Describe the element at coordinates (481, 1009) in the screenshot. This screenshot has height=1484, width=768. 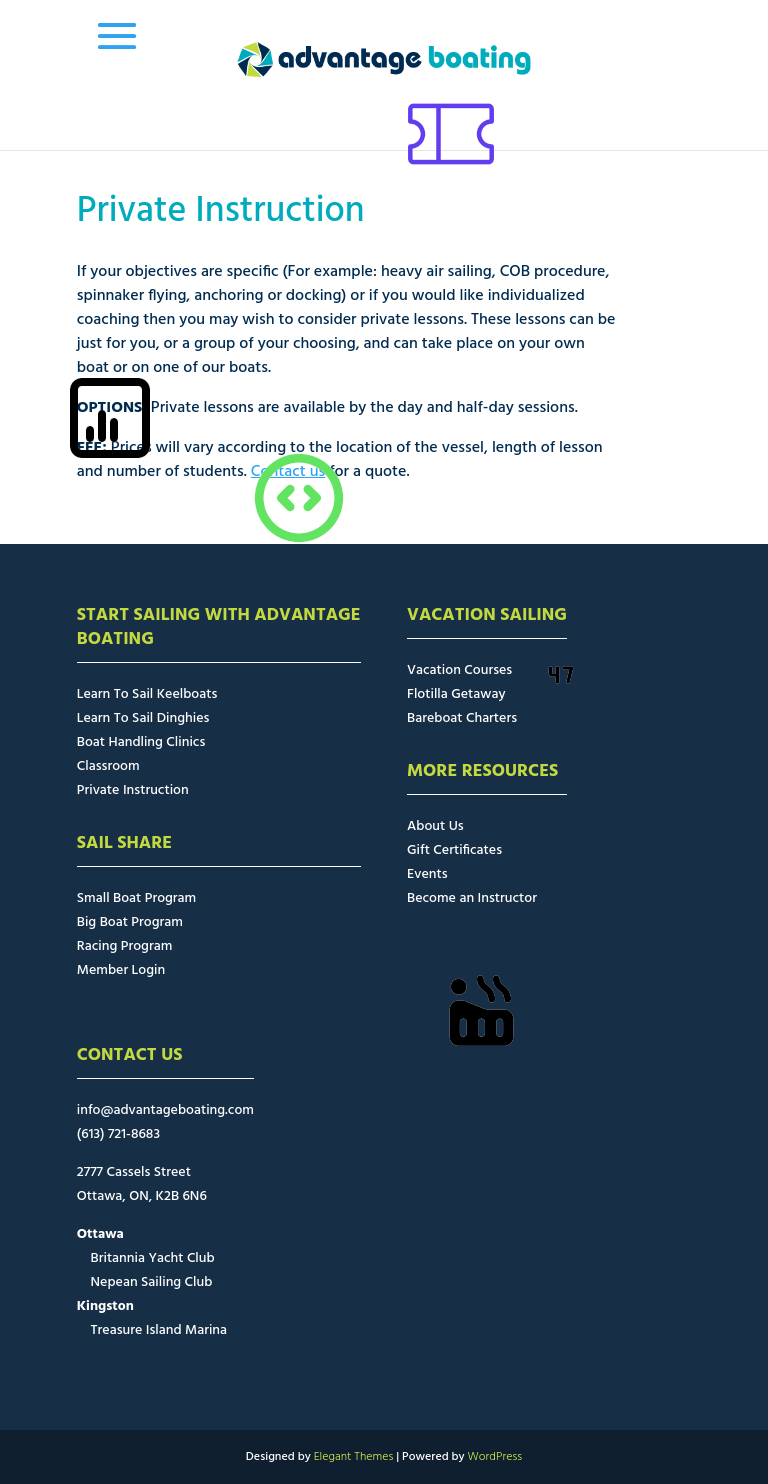
I see `access spa or hot tub amenities` at that location.